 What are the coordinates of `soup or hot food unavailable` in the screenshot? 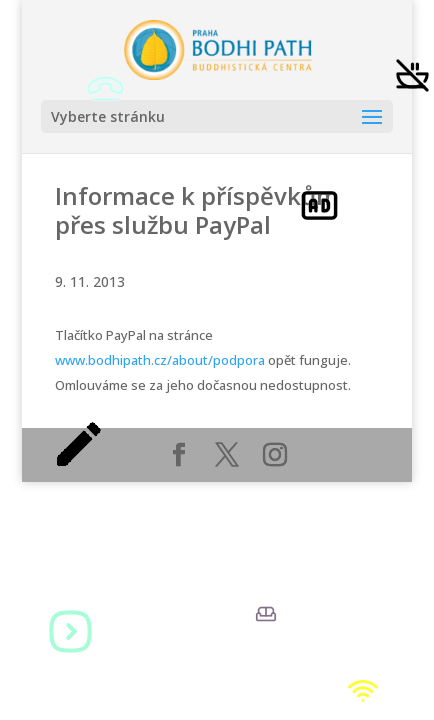 It's located at (412, 75).